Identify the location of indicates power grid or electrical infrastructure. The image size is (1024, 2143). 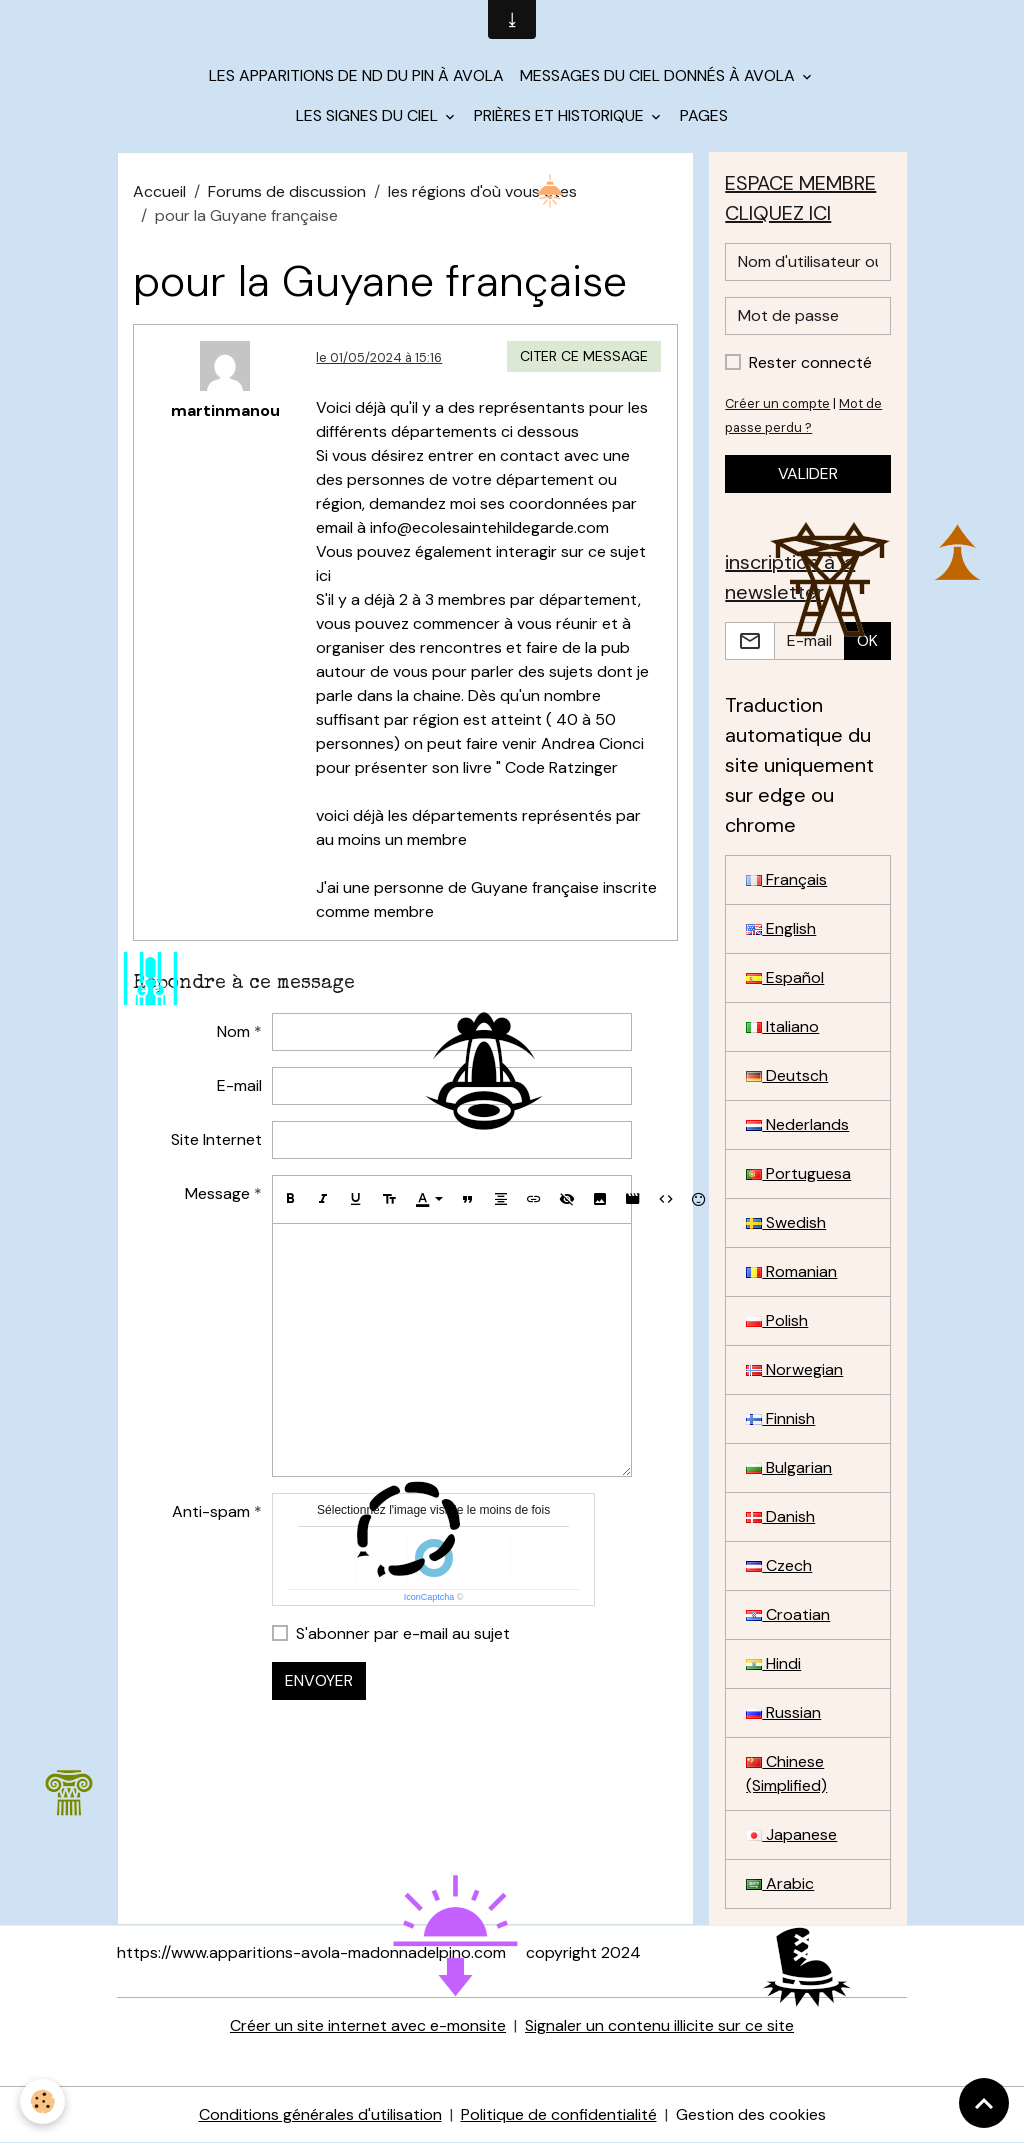
(830, 582).